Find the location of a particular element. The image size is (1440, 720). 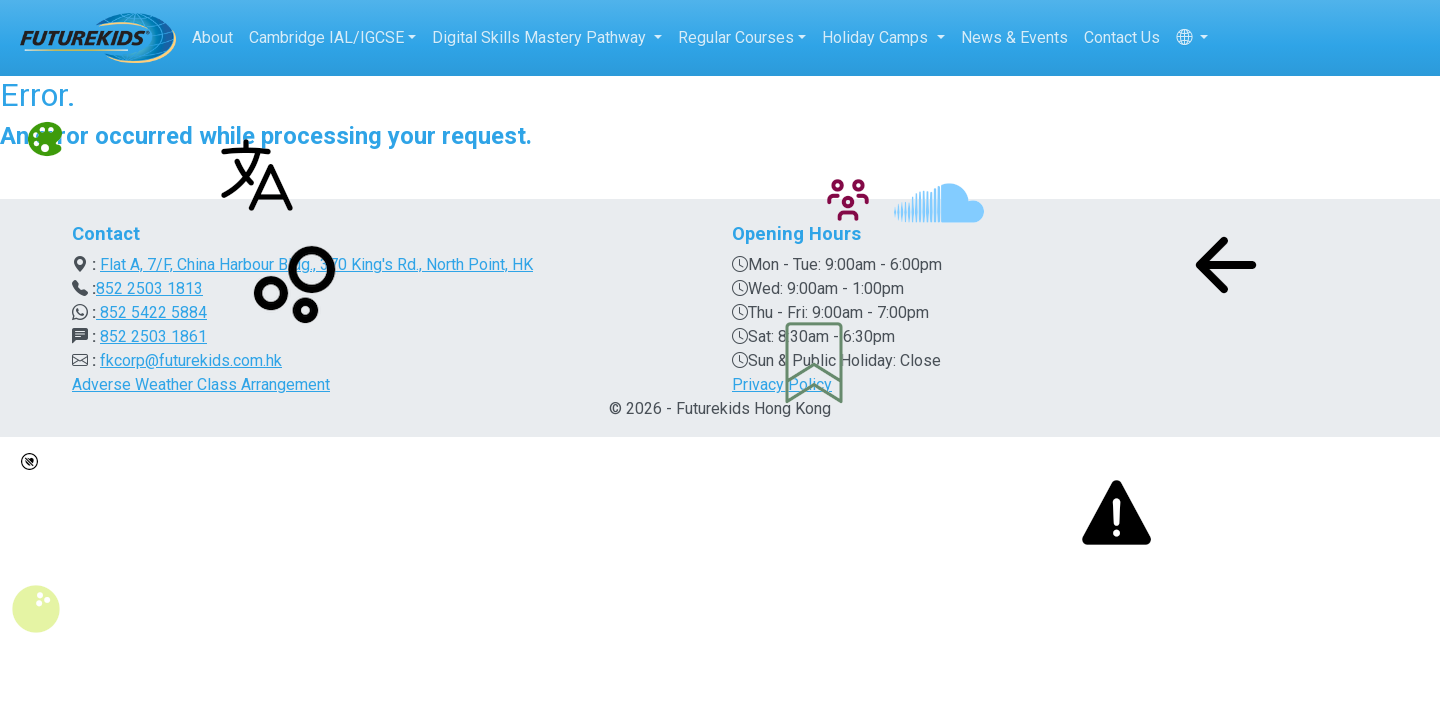

save this item for later is located at coordinates (814, 361).